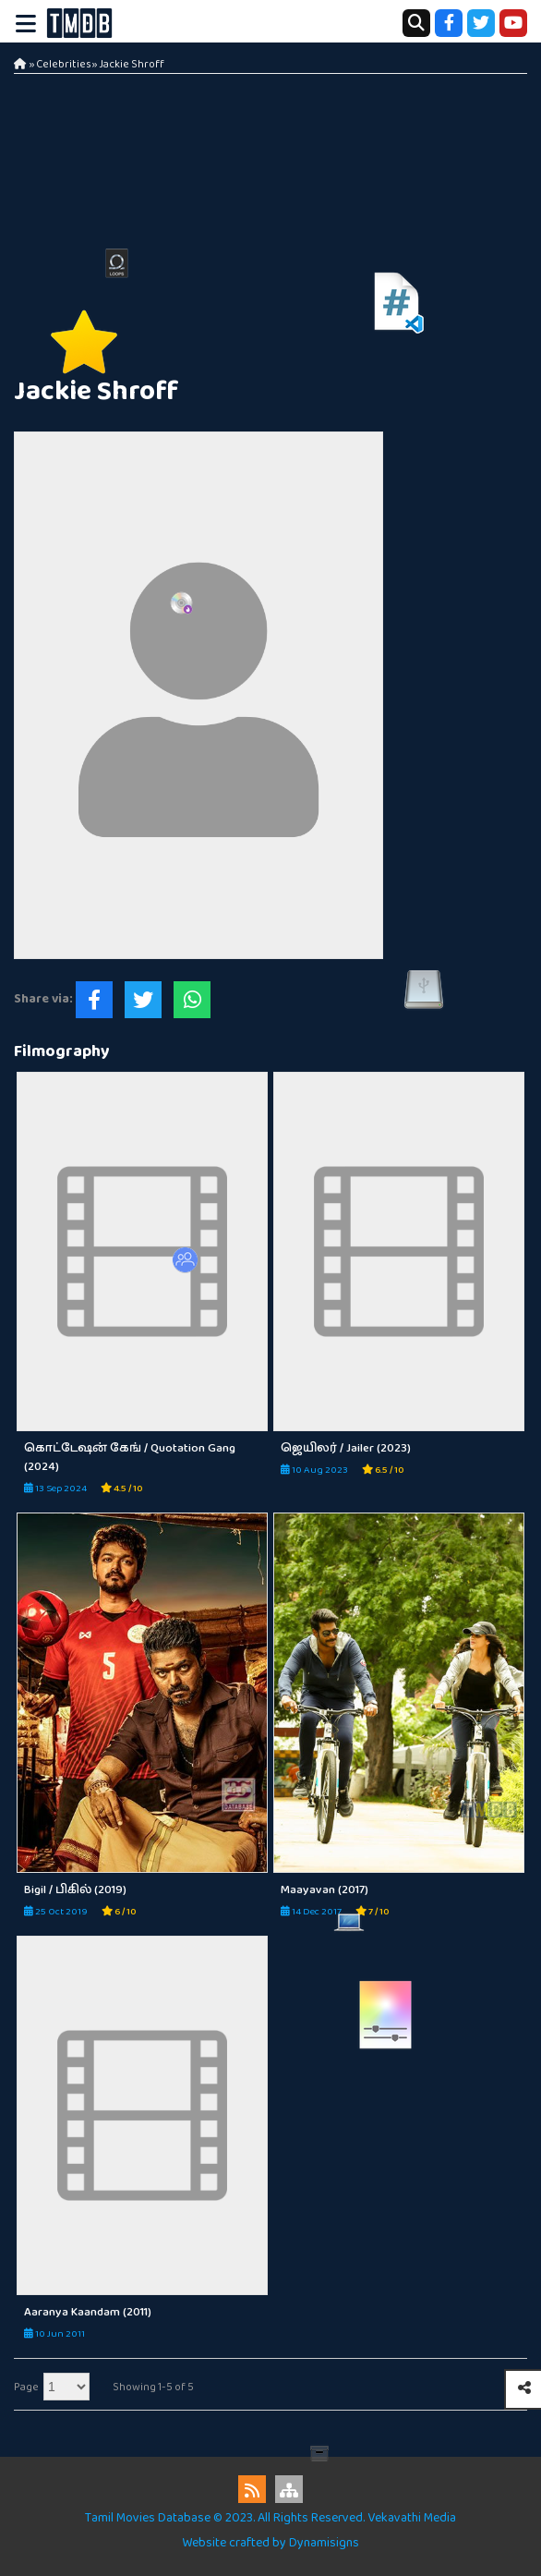 The width and height of the screenshot is (541, 2576). I want to click on indicates this device is a macbook air, so click(349, 1921).